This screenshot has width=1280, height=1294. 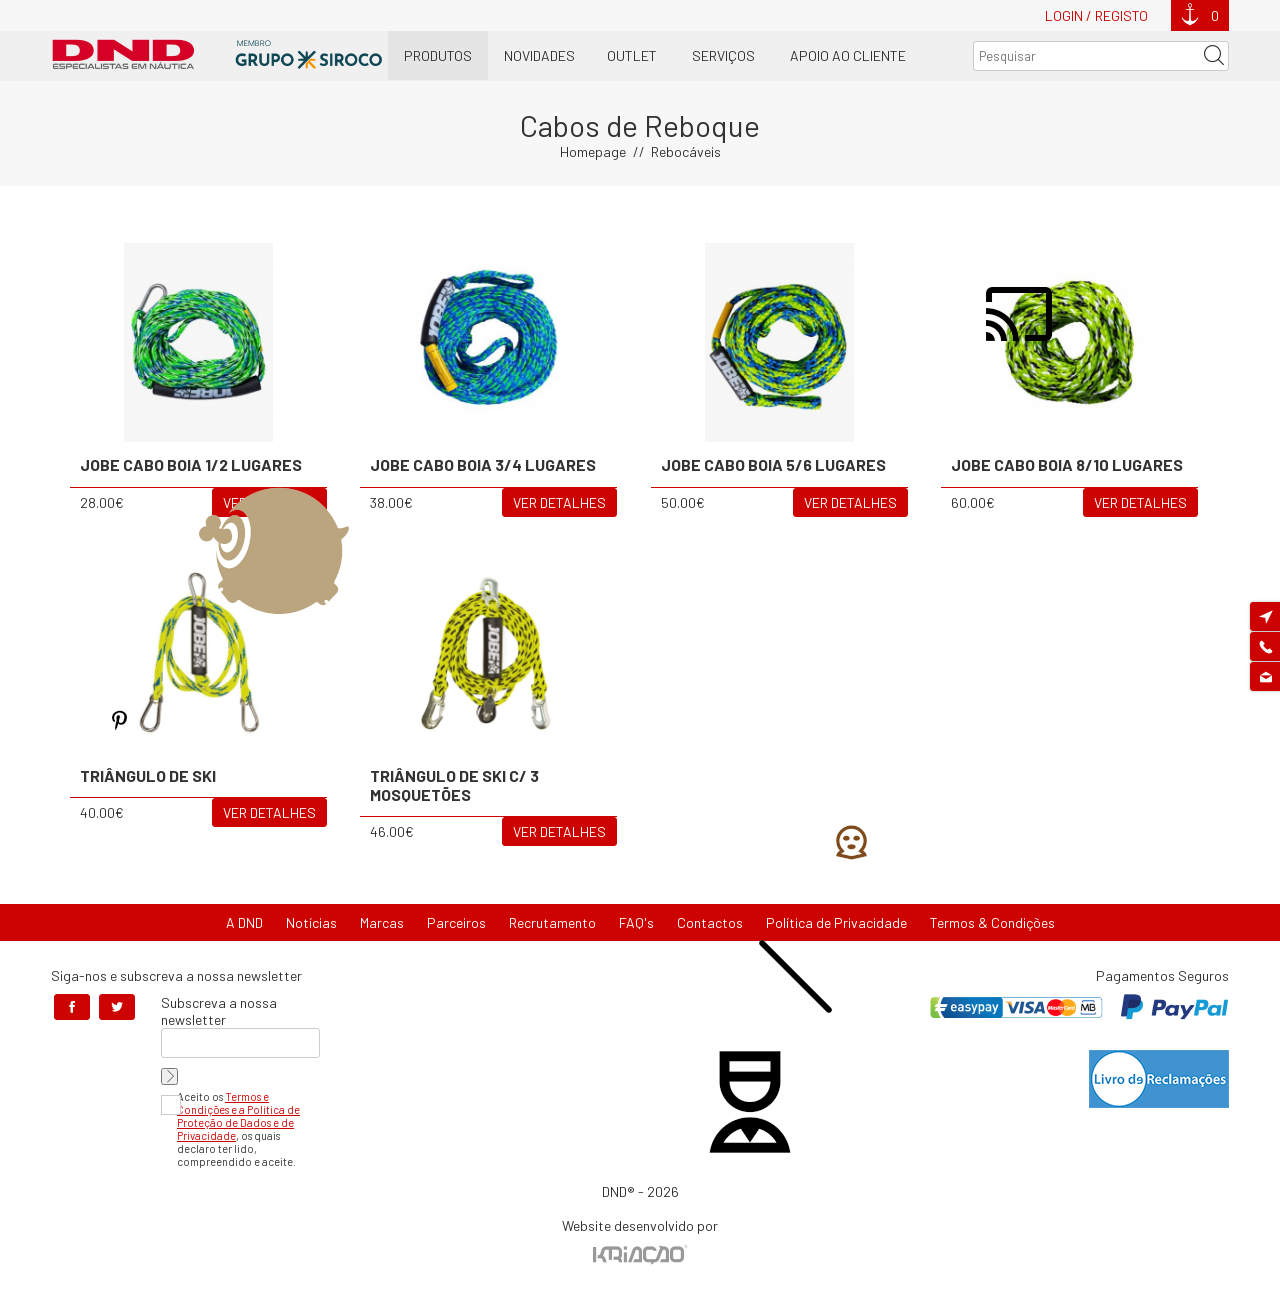 What do you see at coordinates (750, 1102) in the screenshot?
I see `access nursing or medical staff information` at bounding box center [750, 1102].